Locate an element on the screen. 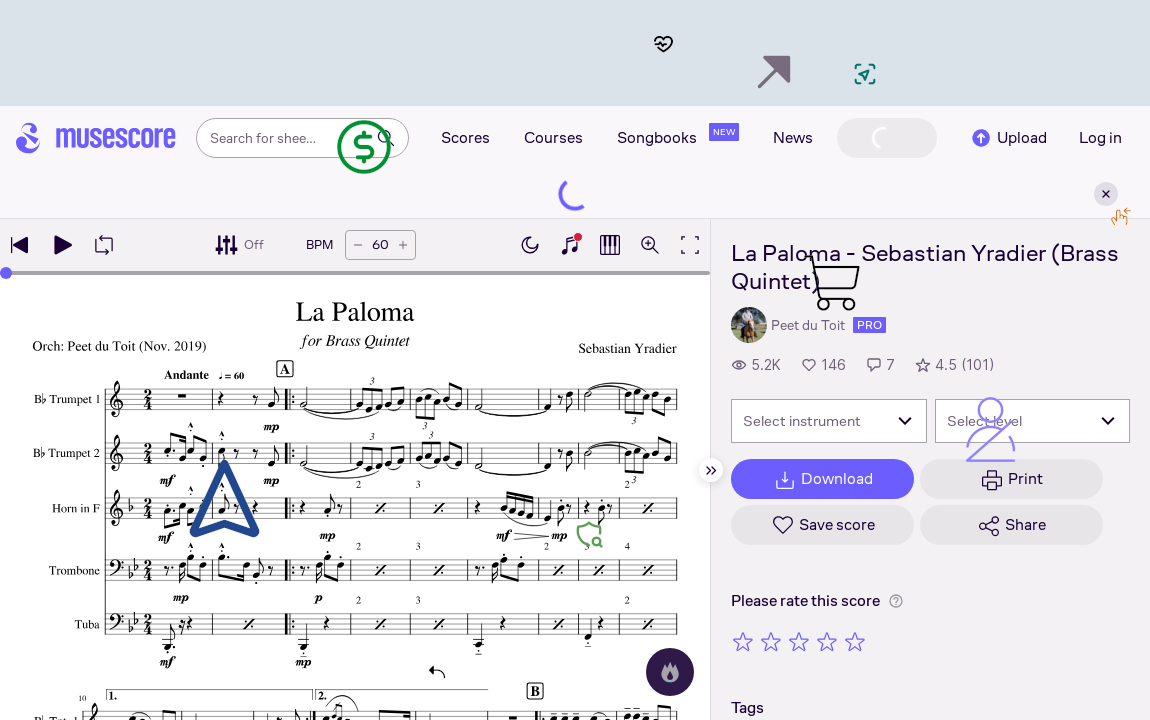 This screenshot has height=720, width=1150. view account balance or financial information is located at coordinates (364, 147).